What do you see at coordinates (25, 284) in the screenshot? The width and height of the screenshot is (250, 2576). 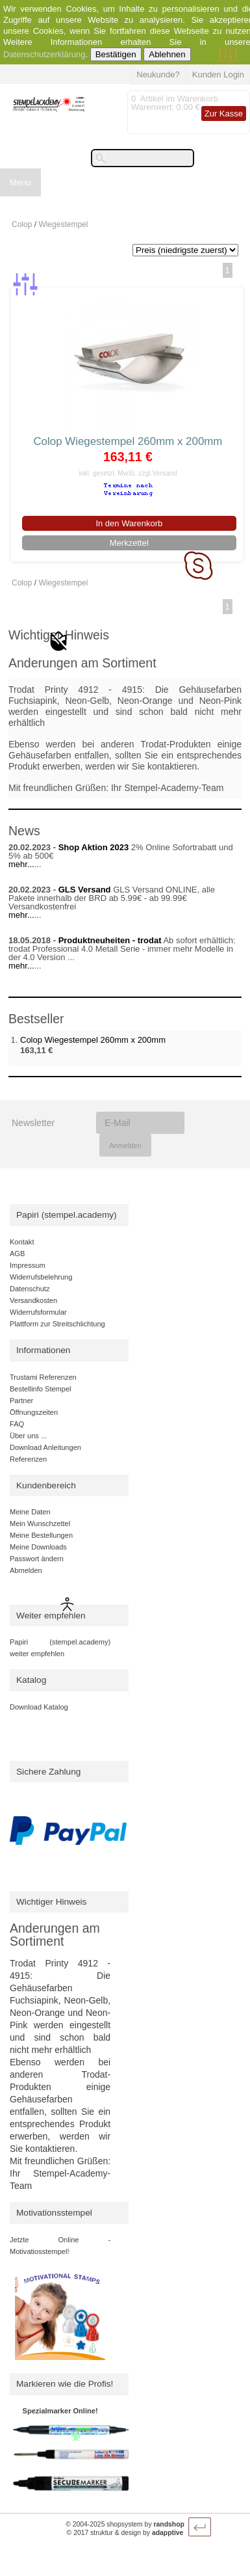 I see `adjust settings or preferences` at bounding box center [25, 284].